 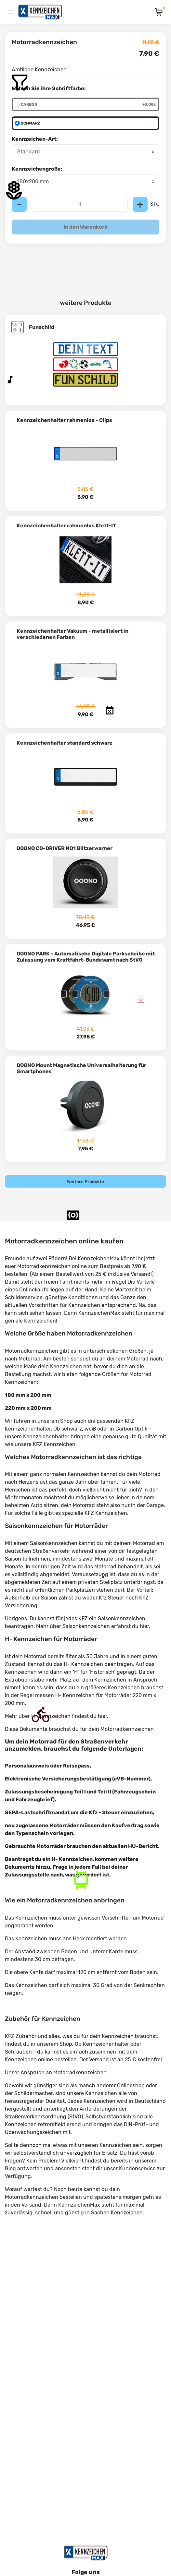 What do you see at coordinates (10, 380) in the screenshot?
I see `access music or audio player` at bounding box center [10, 380].